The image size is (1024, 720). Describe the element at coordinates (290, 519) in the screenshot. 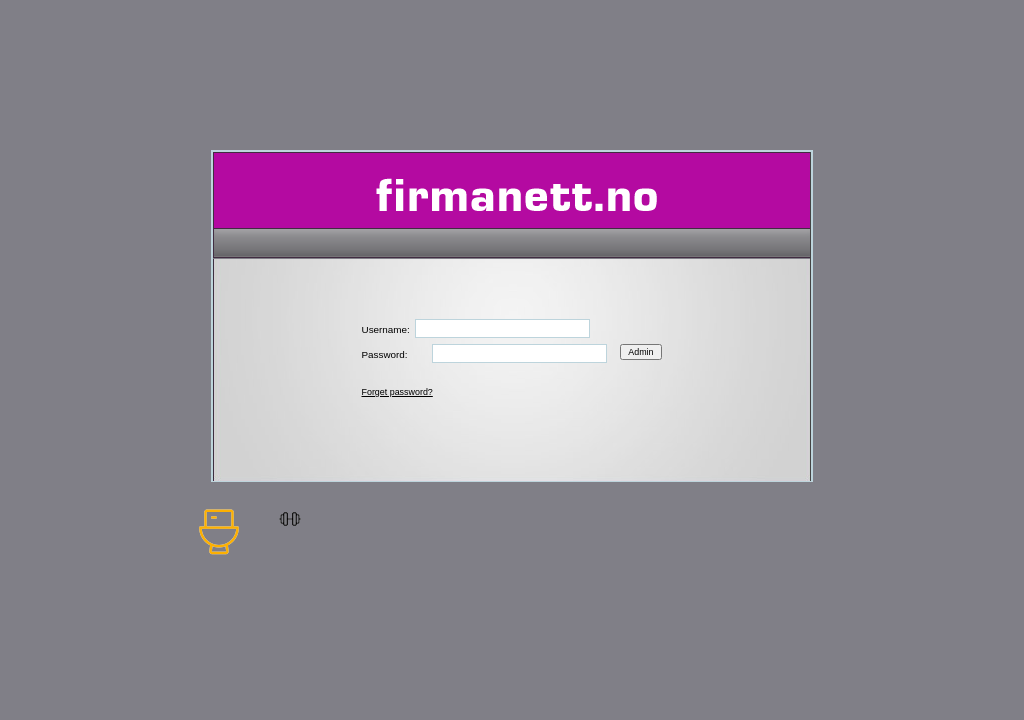

I see `access workout or fitness features` at that location.